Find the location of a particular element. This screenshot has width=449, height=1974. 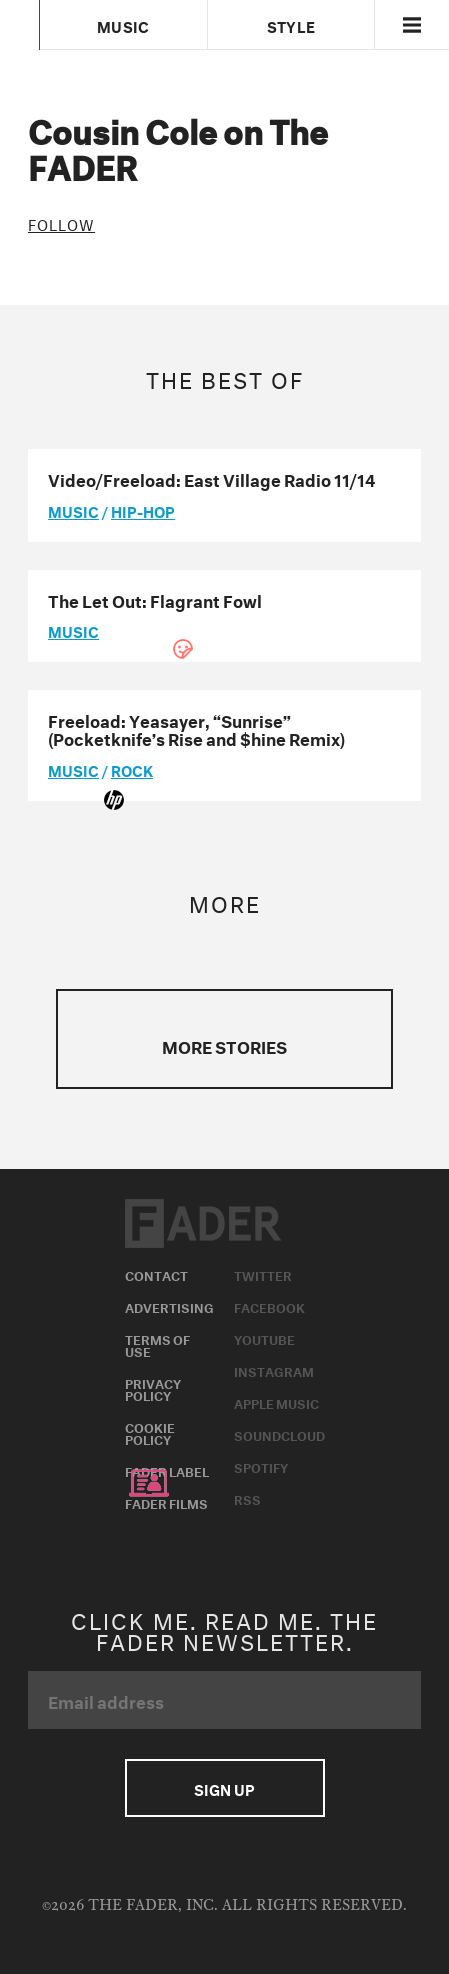

open the Codementor app or website is located at coordinates (149, 1483).